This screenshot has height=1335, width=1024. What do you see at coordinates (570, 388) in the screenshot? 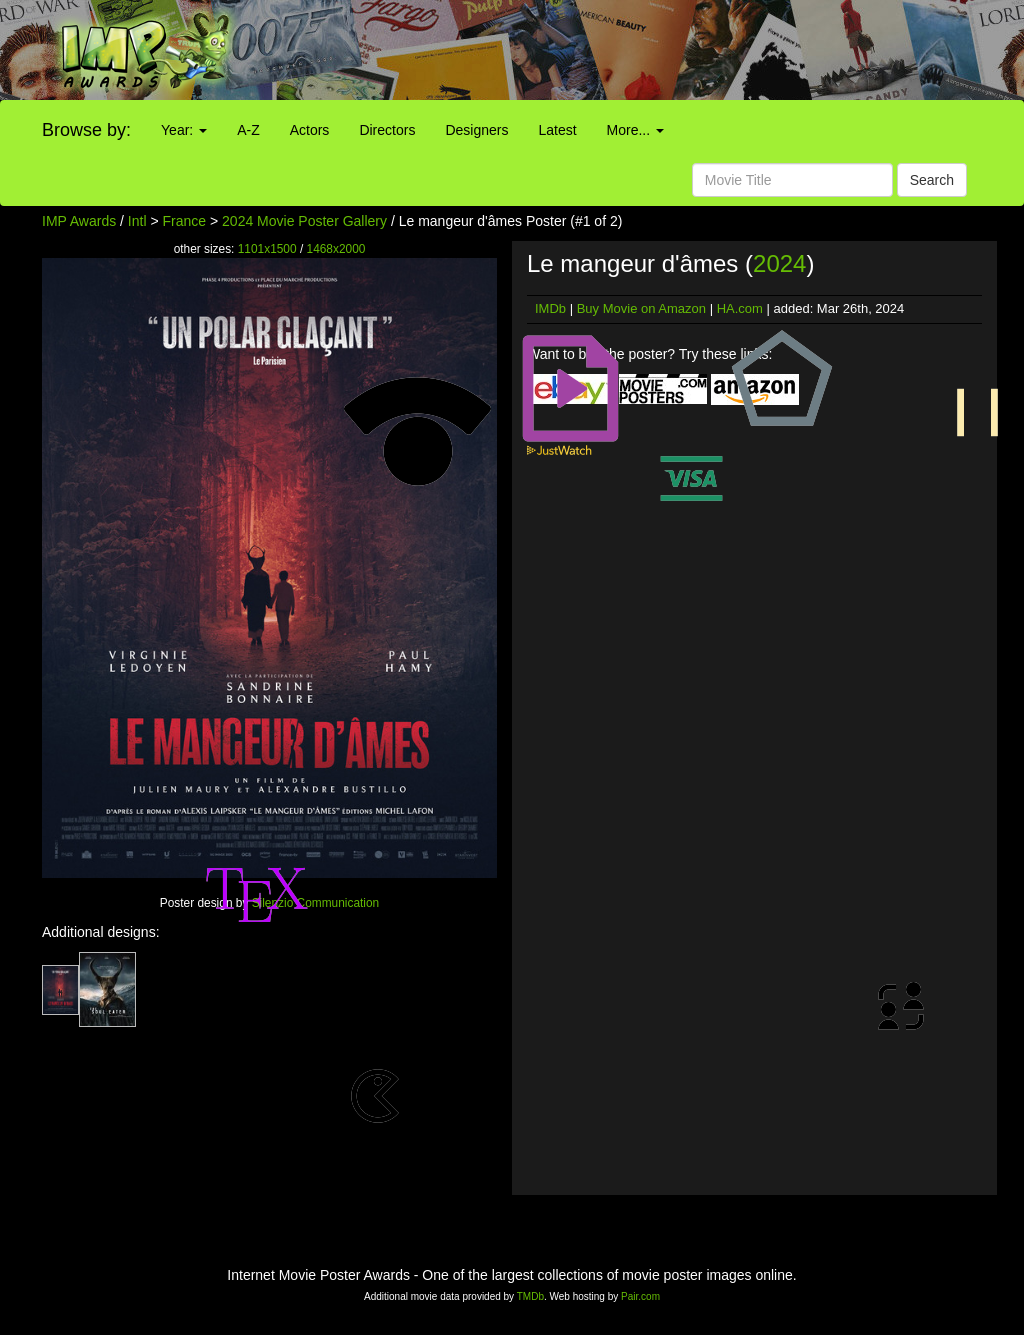
I see `open a video file` at bounding box center [570, 388].